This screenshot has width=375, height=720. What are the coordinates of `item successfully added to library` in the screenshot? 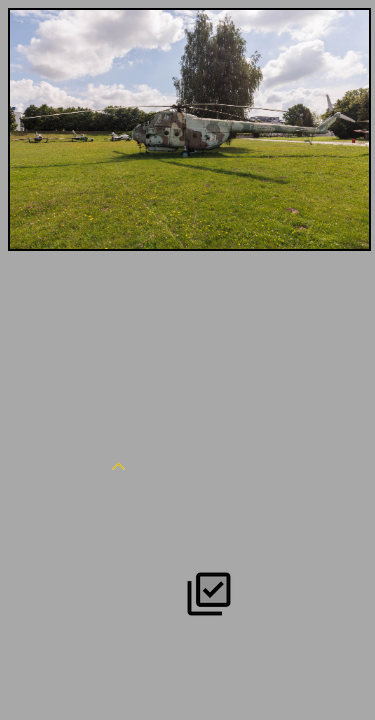 It's located at (209, 594).